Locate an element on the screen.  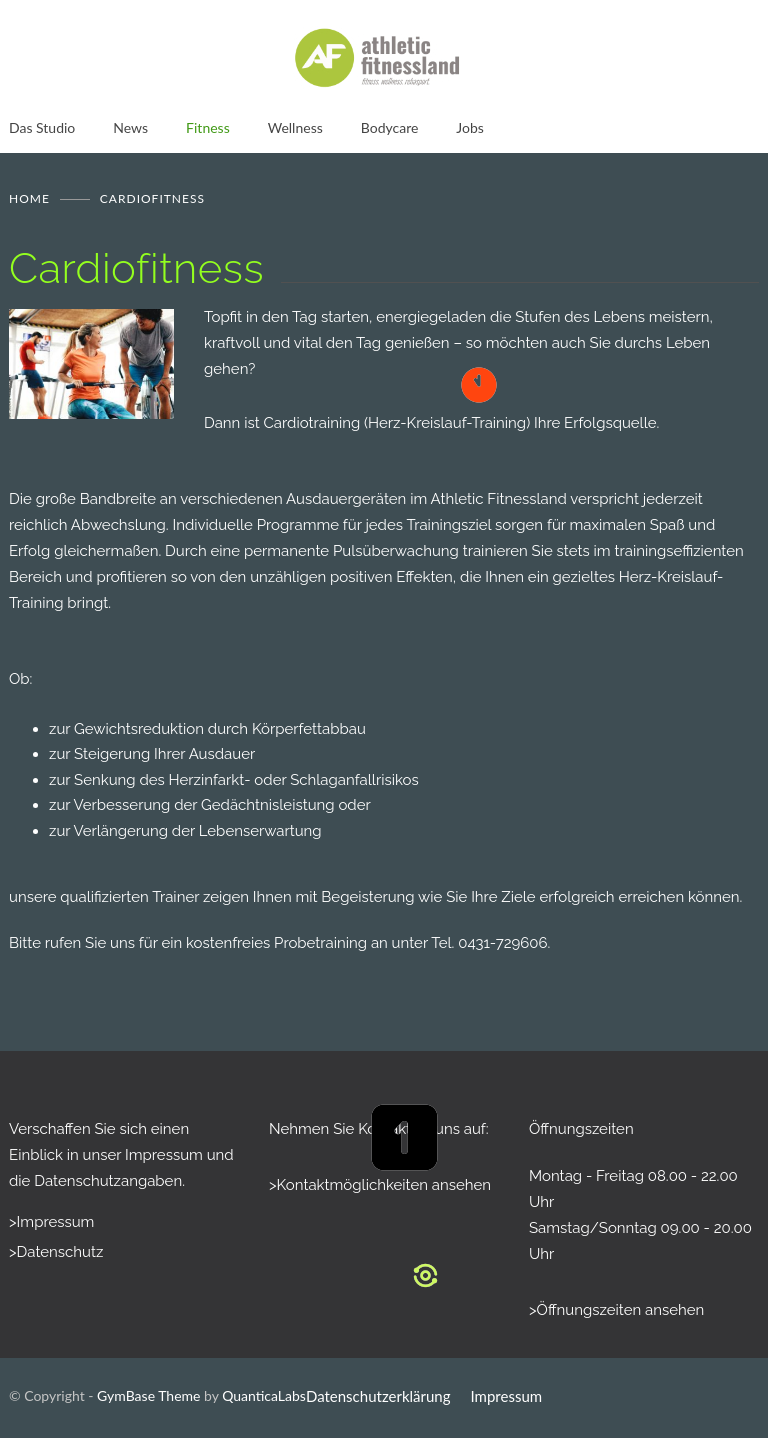
indicates time at 11 o'clock is located at coordinates (479, 385).